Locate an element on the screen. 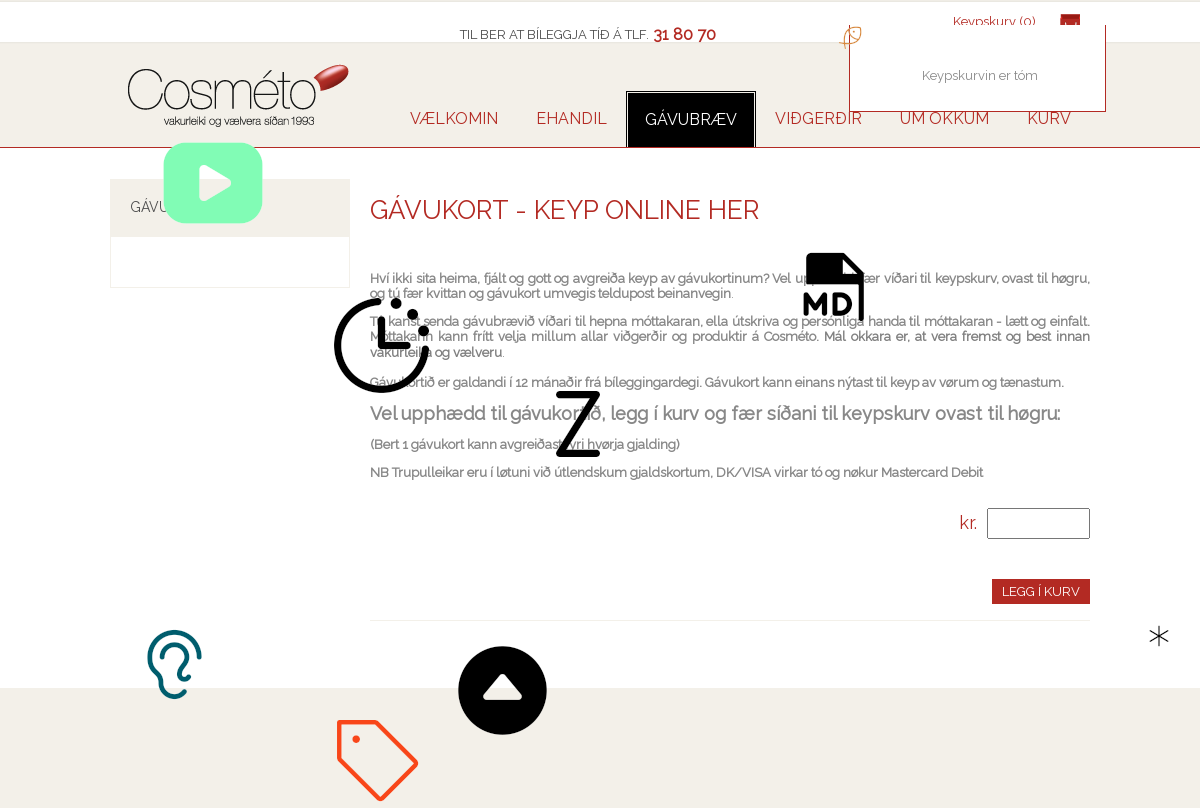  open a markdown file is located at coordinates (835, 287).